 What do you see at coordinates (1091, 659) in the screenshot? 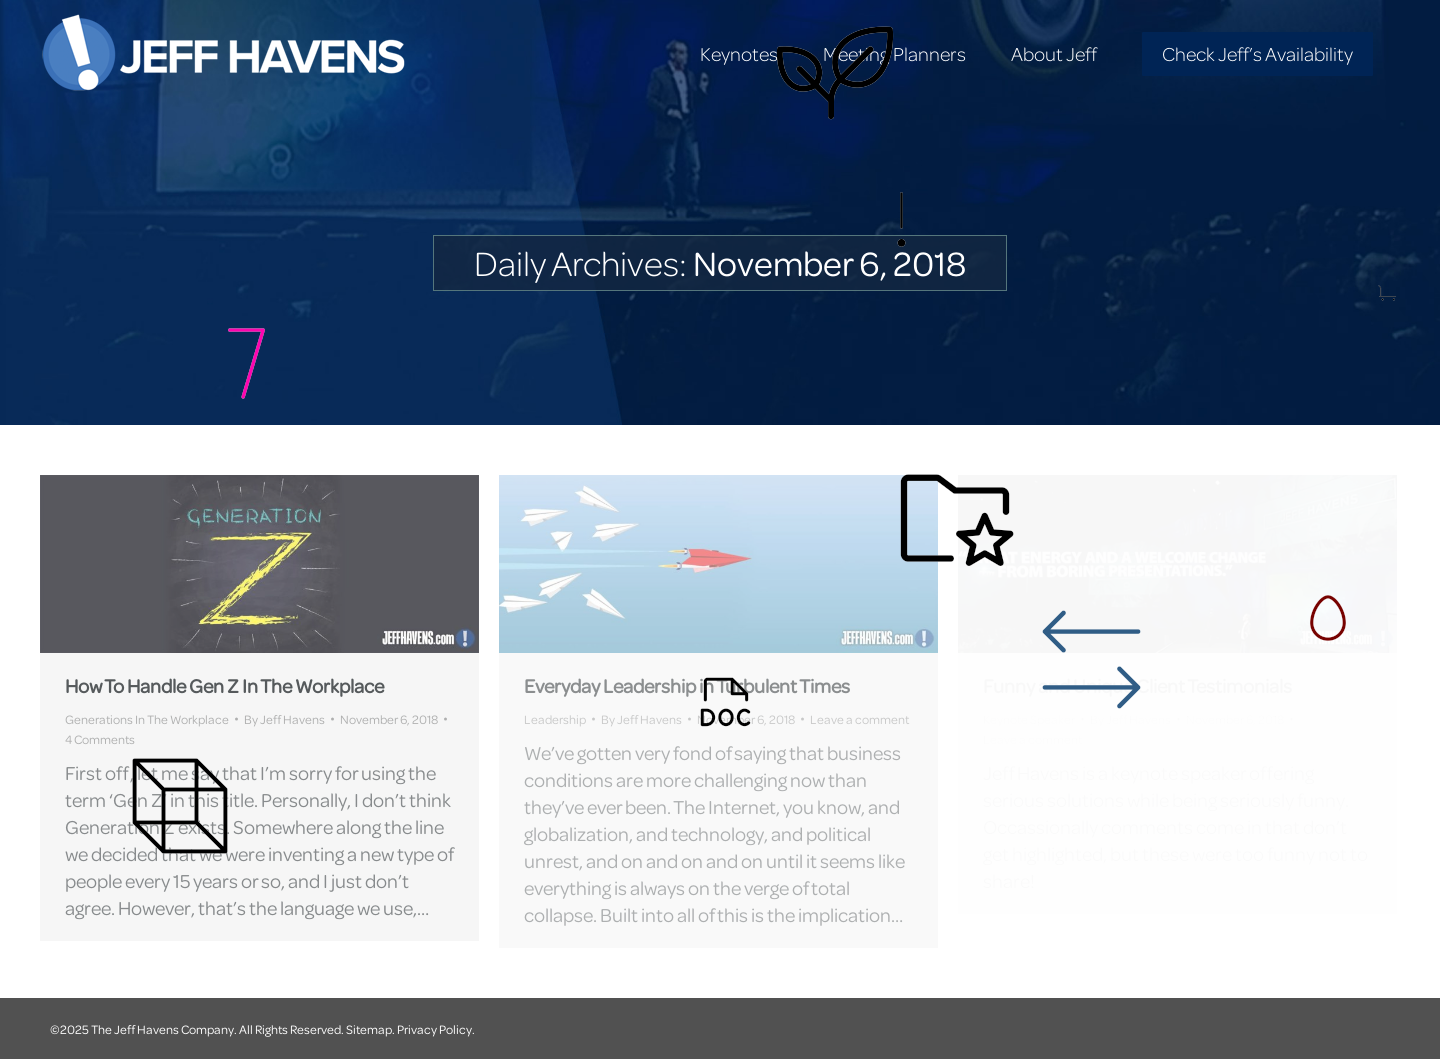
I see `swap or exchange items` at bounding box center [1091, 659].